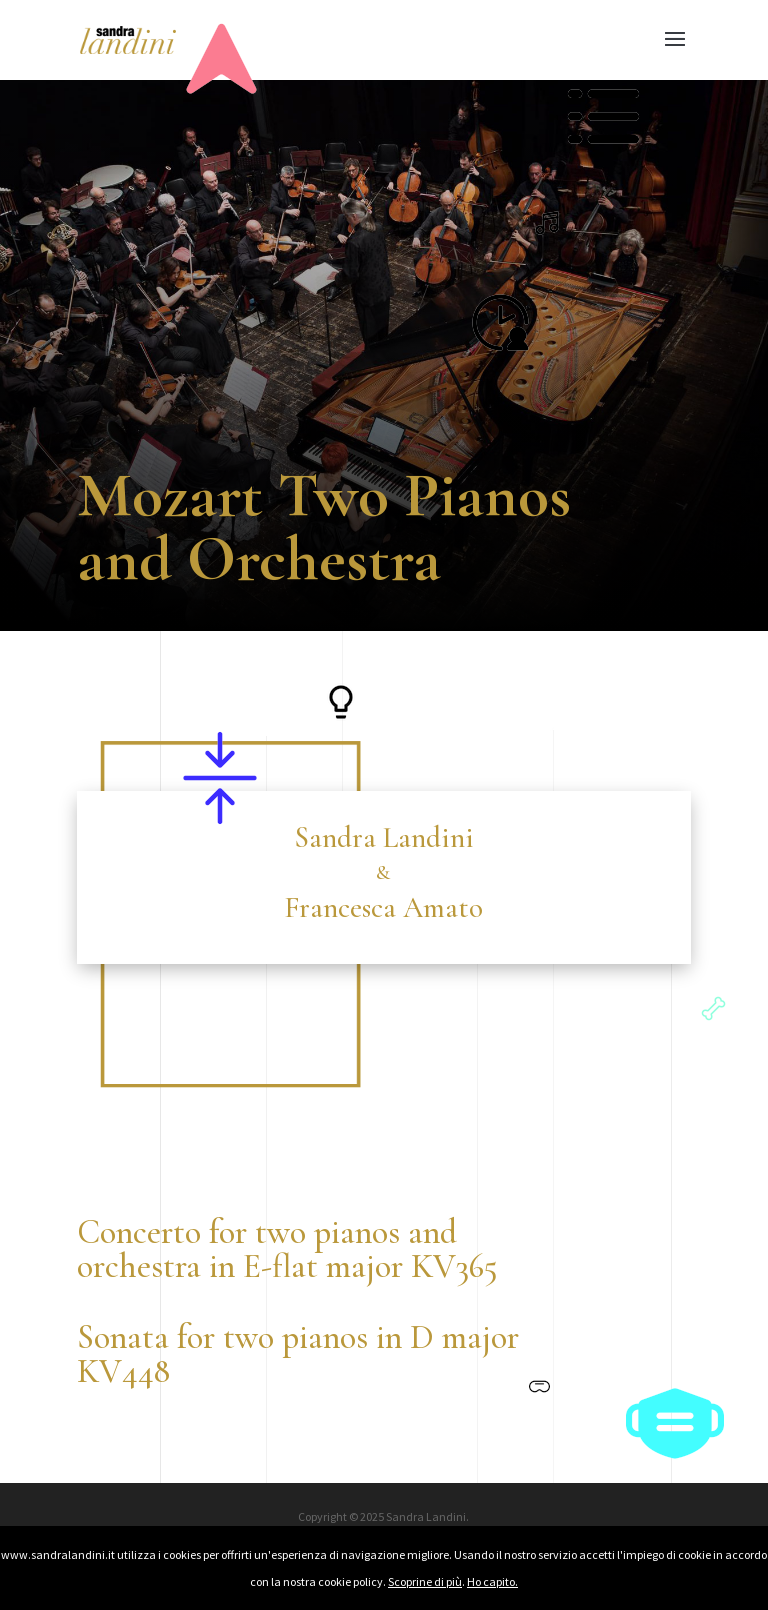  Describe the element at coordinates (675, 1425) in the screenshot. I see `indicates mask required or health safety protocols` at that location.